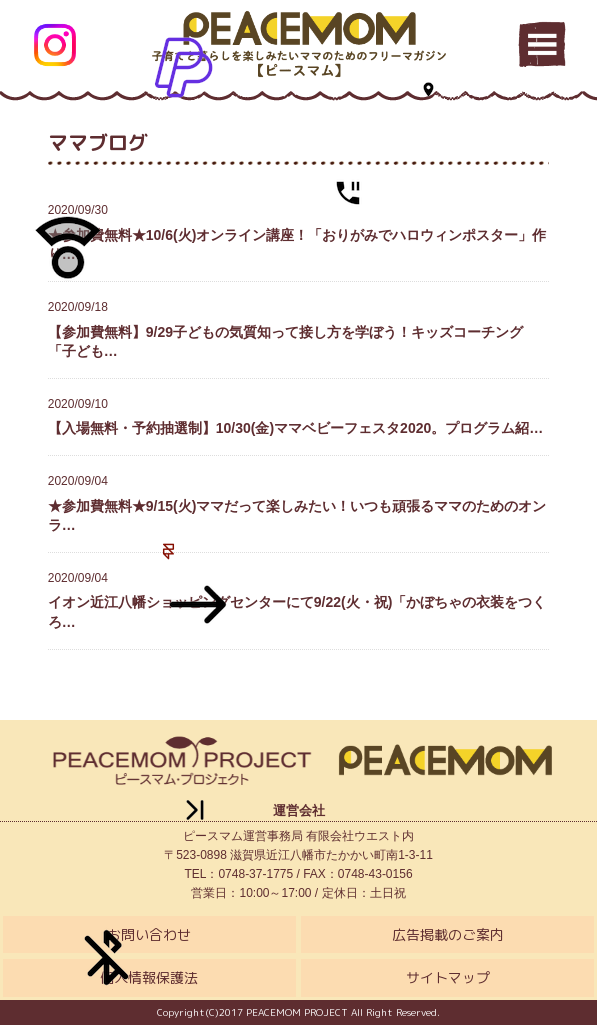 The image size is (597, 1025). I want to click on pay with paypal, so click(182, 67).